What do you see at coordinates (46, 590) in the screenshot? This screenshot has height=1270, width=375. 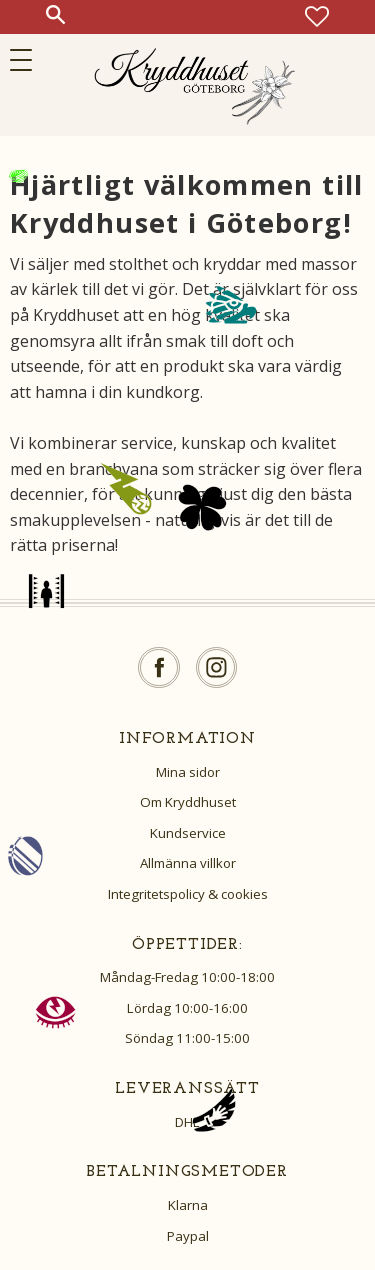 I see `indicates a trap or hazard zone in a game` at bounding box center [46, 590].